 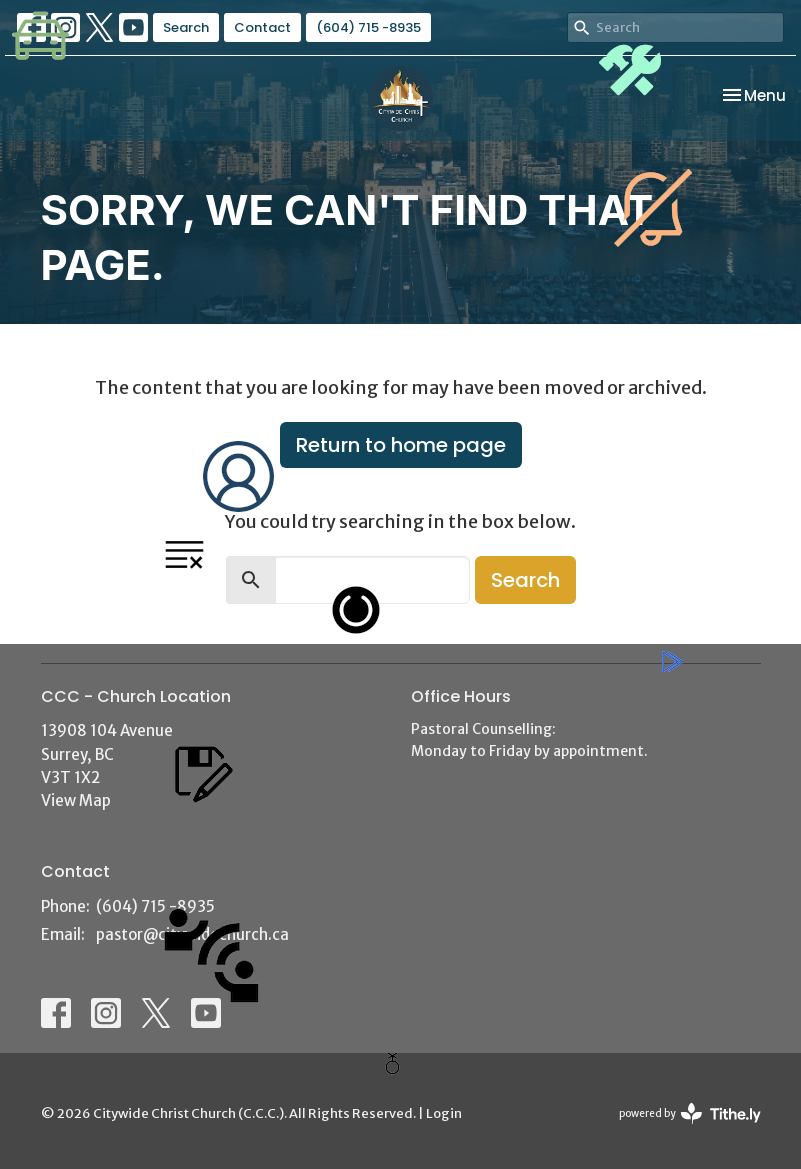 I want to click on connect with others remotely or wirelessly, so click(x=211, y=955).